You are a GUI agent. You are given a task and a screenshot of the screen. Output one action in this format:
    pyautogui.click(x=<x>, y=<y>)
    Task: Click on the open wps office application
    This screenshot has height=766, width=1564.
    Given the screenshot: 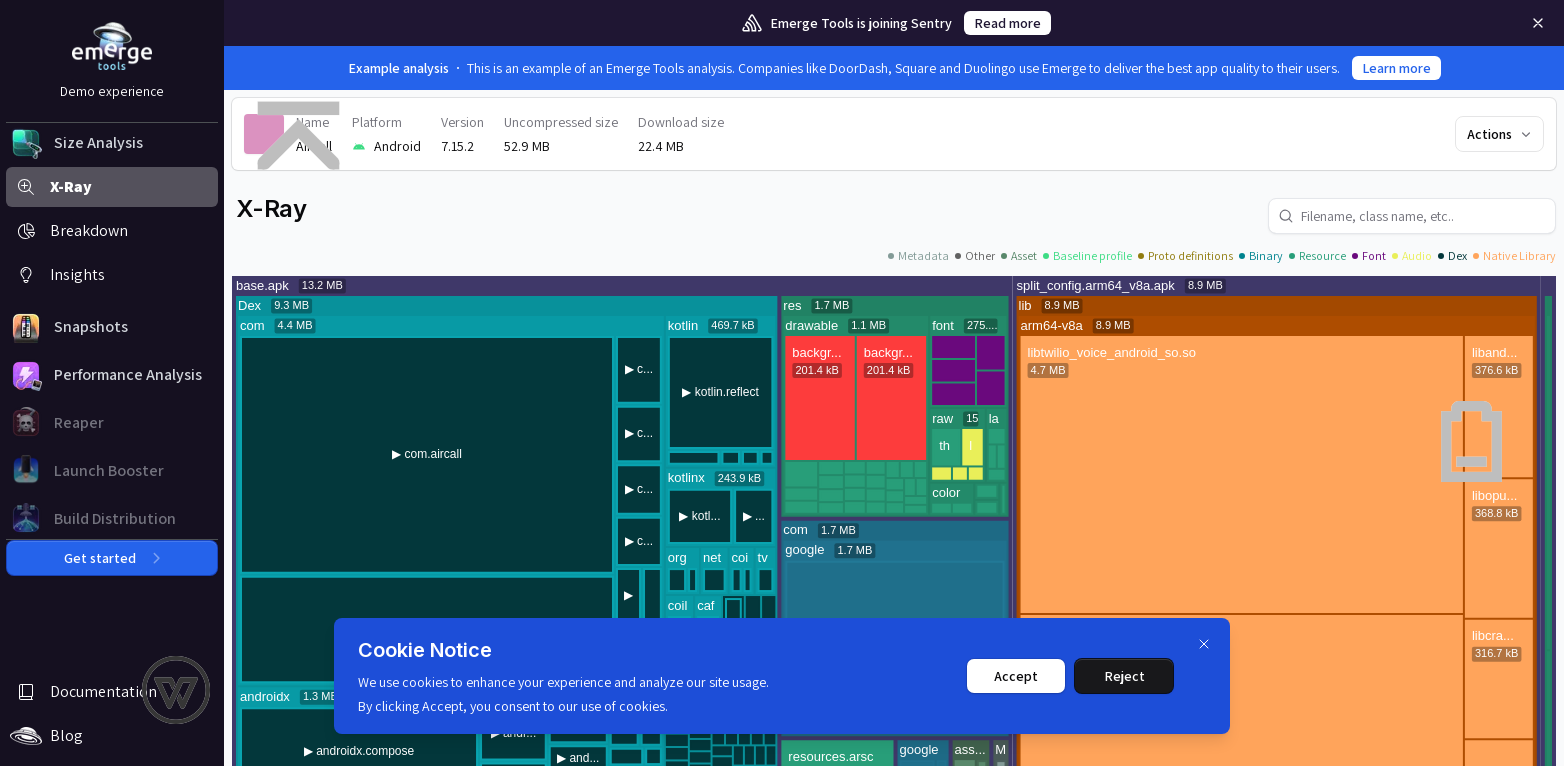 What is the action you would take?
    pyautogui.click(x=176, y=690)
    